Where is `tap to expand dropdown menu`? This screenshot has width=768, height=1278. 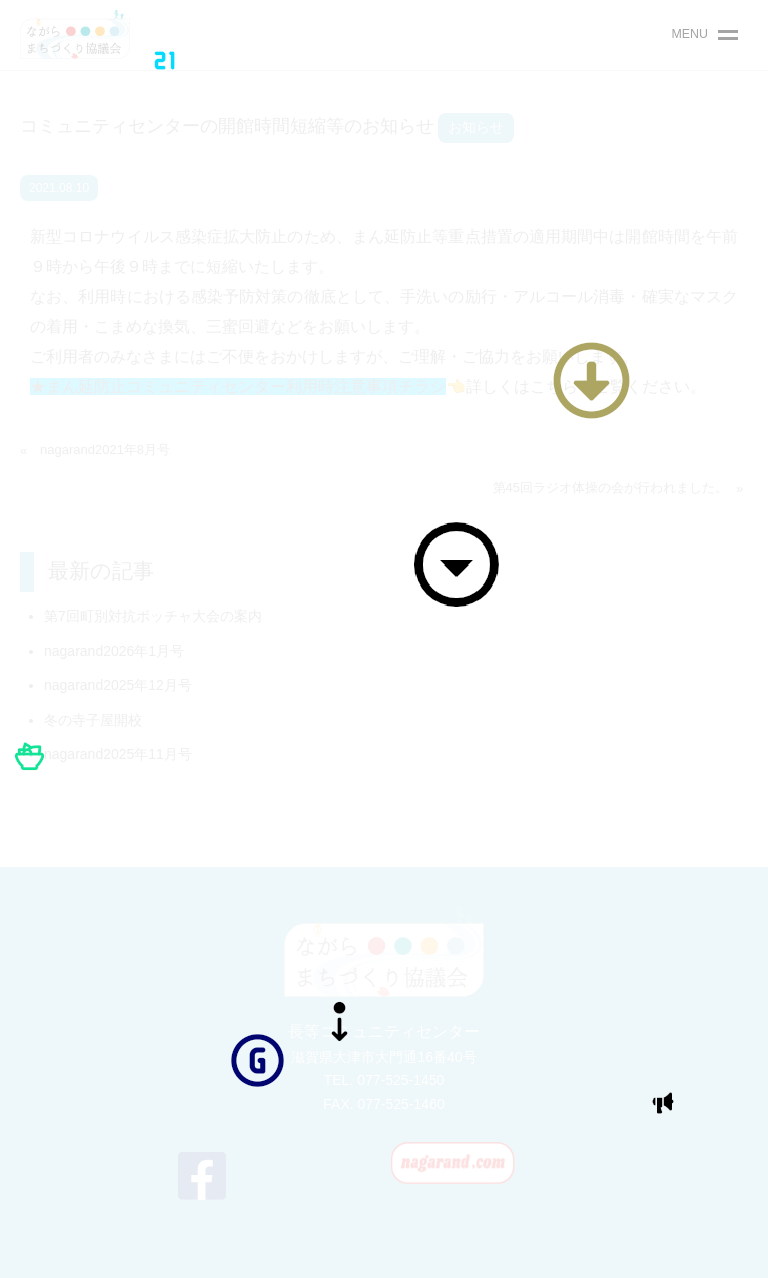 tap to expand dropdown menu is located at coordinates (456, 564).